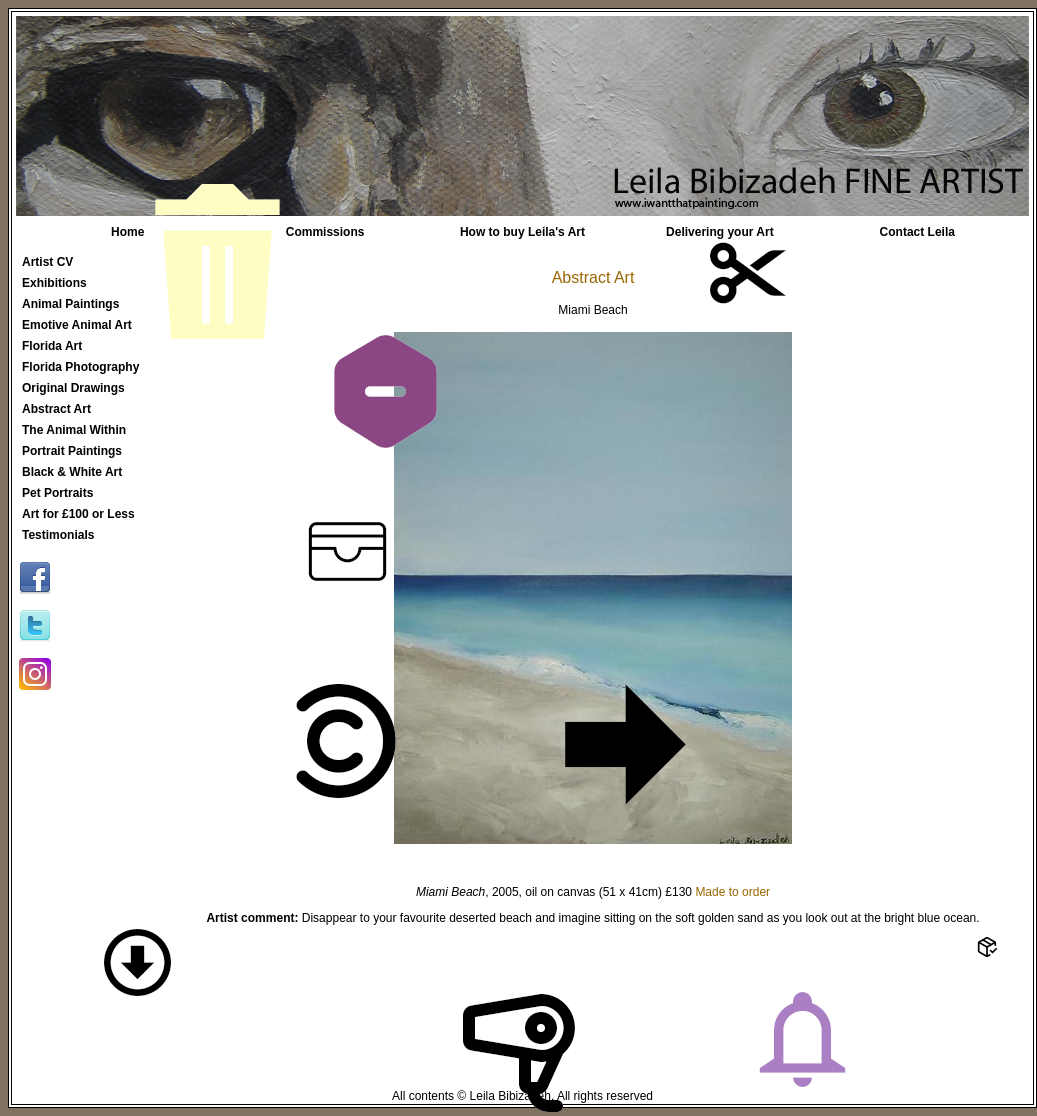 Image resolution: width=1037 pixels, height=1116 pixels. What do you see at coordinates (748, 273) in the screenshot?
I see `cut selected content to clipboard` at bounding box center [748, 273].